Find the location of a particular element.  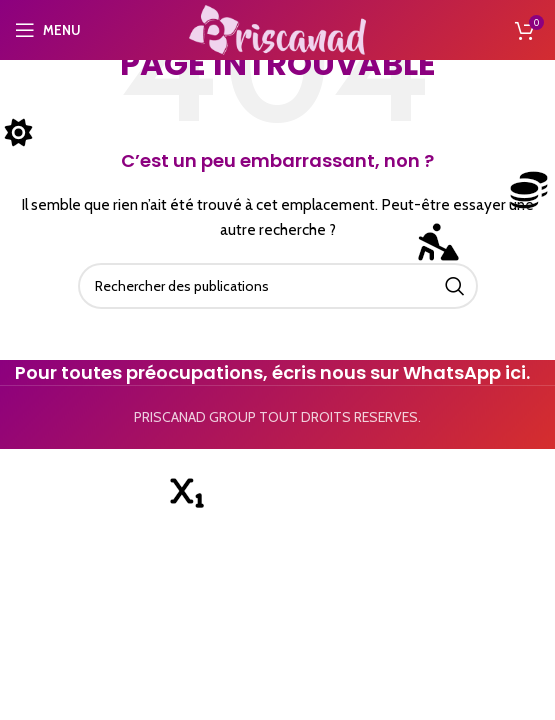

format text as subscript is located at coordinates (185, 491).